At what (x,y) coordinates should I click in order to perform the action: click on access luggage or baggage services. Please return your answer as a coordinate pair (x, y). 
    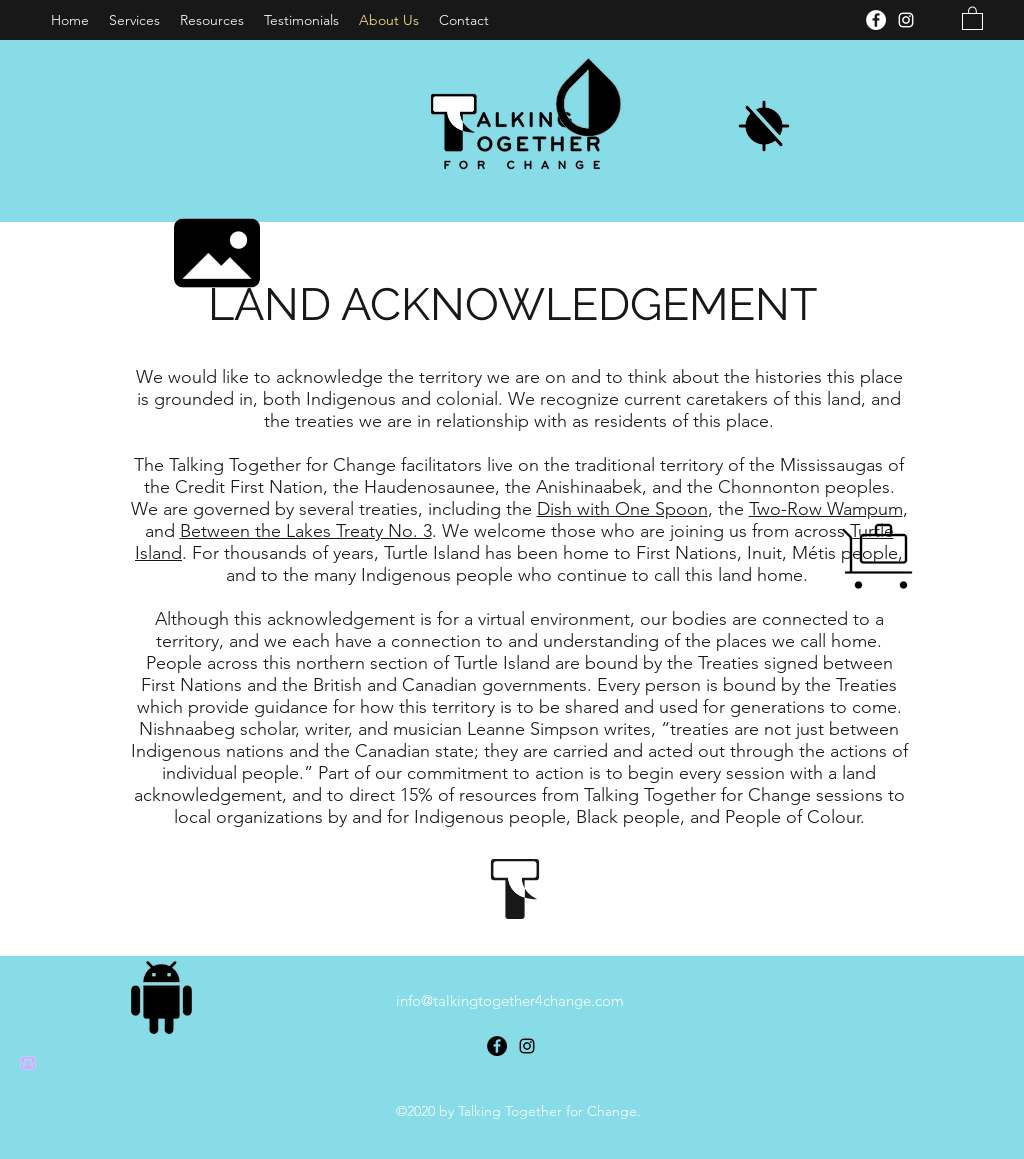
    Looking at the image, I should click on (876, 555).